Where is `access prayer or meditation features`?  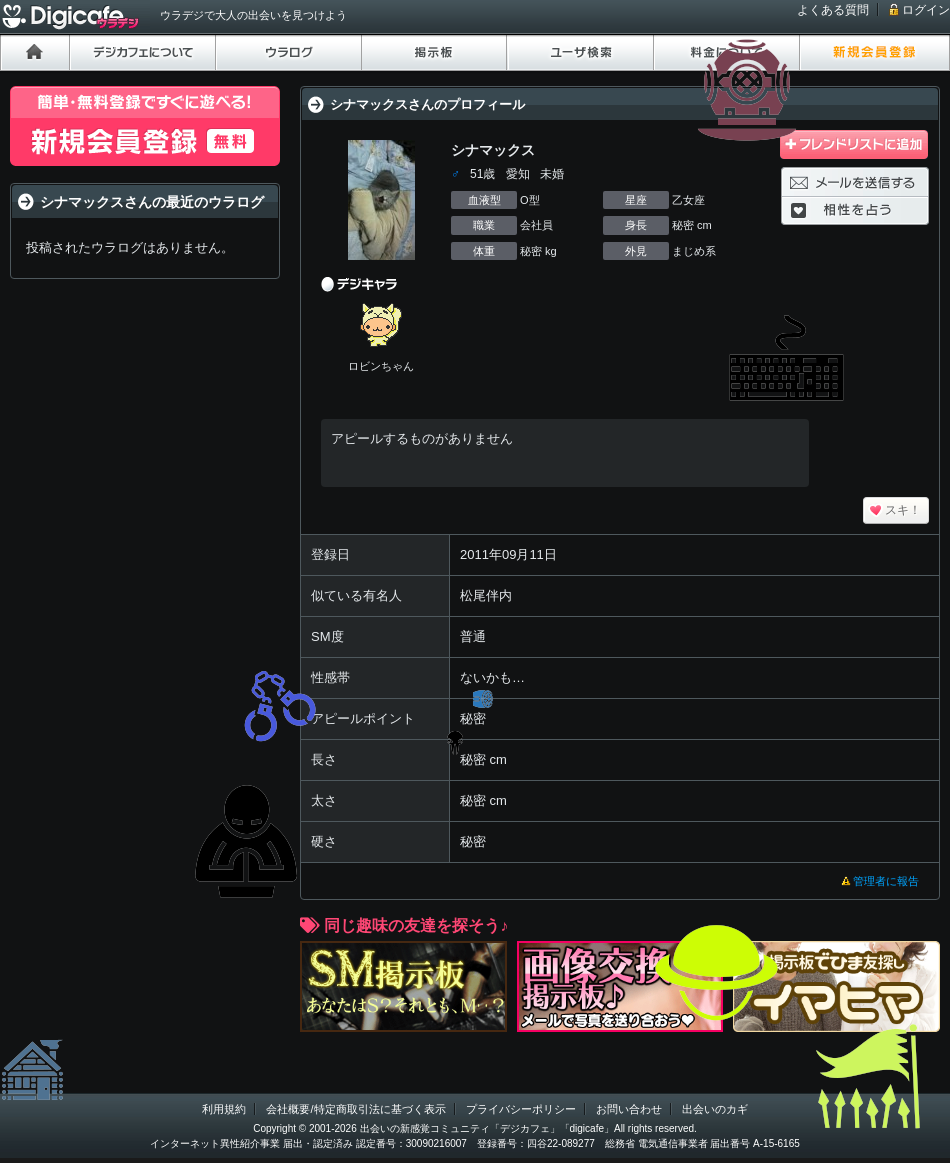 access prayer or meditation features is located at coordinates (245, 841).